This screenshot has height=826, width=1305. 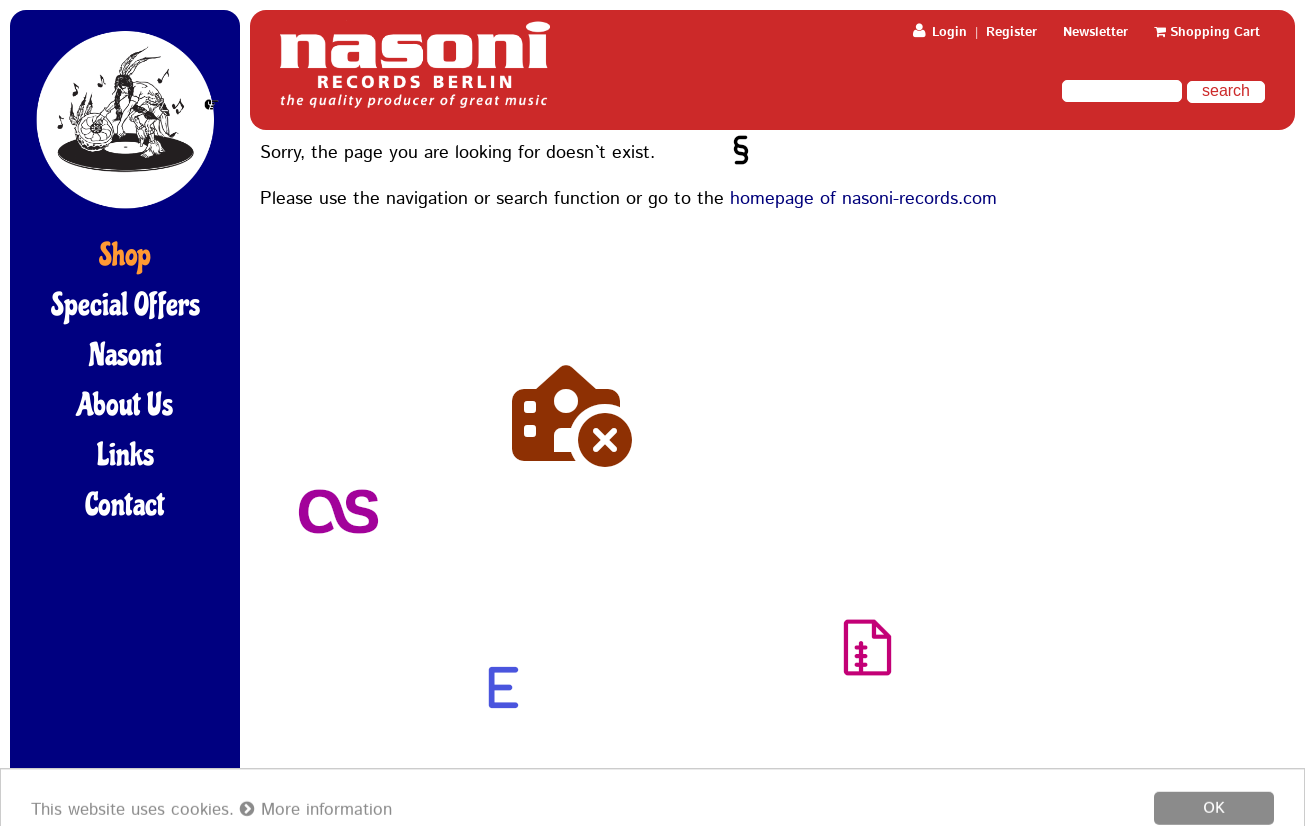 What do you see at coordinates (572, 413) in the screenshot?
I see `school or educational institution is closed` at bounding box center [572, 413].